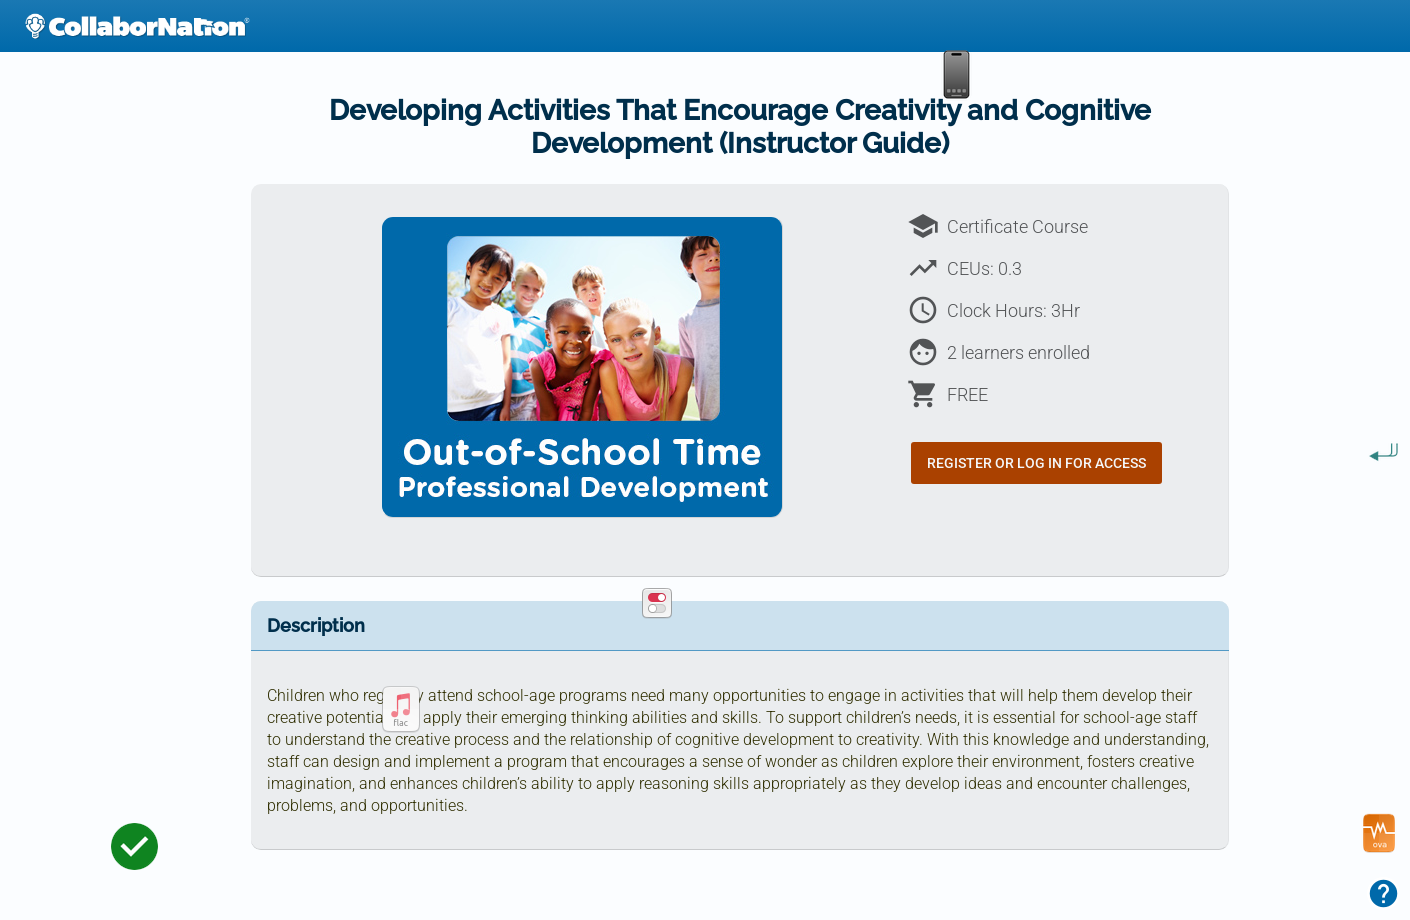 The image size is (1410, 920). What do you see at coordinates (401, 709) in the screenshot?
I see `a flac audio file` at bounding box center [401, 709].